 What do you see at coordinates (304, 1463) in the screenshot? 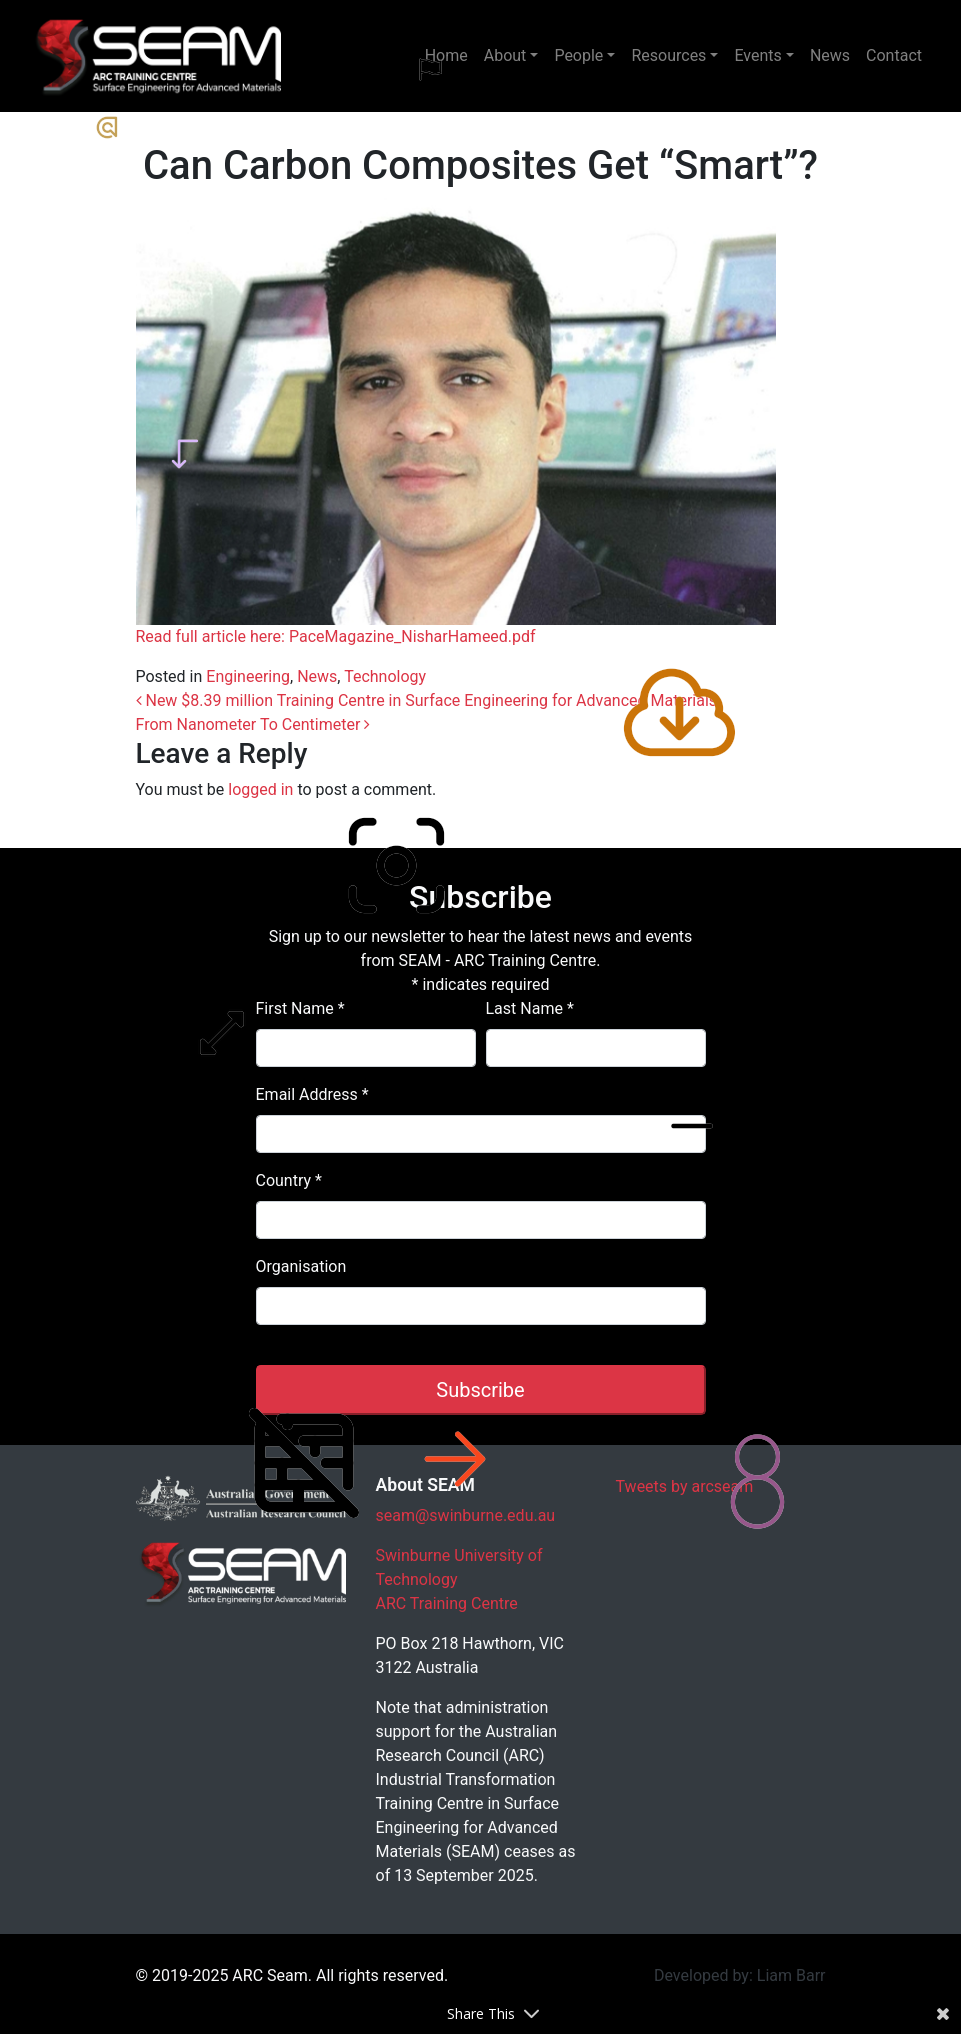
I see `disable wall or barrier feature` at bounding box center [304, 1463].